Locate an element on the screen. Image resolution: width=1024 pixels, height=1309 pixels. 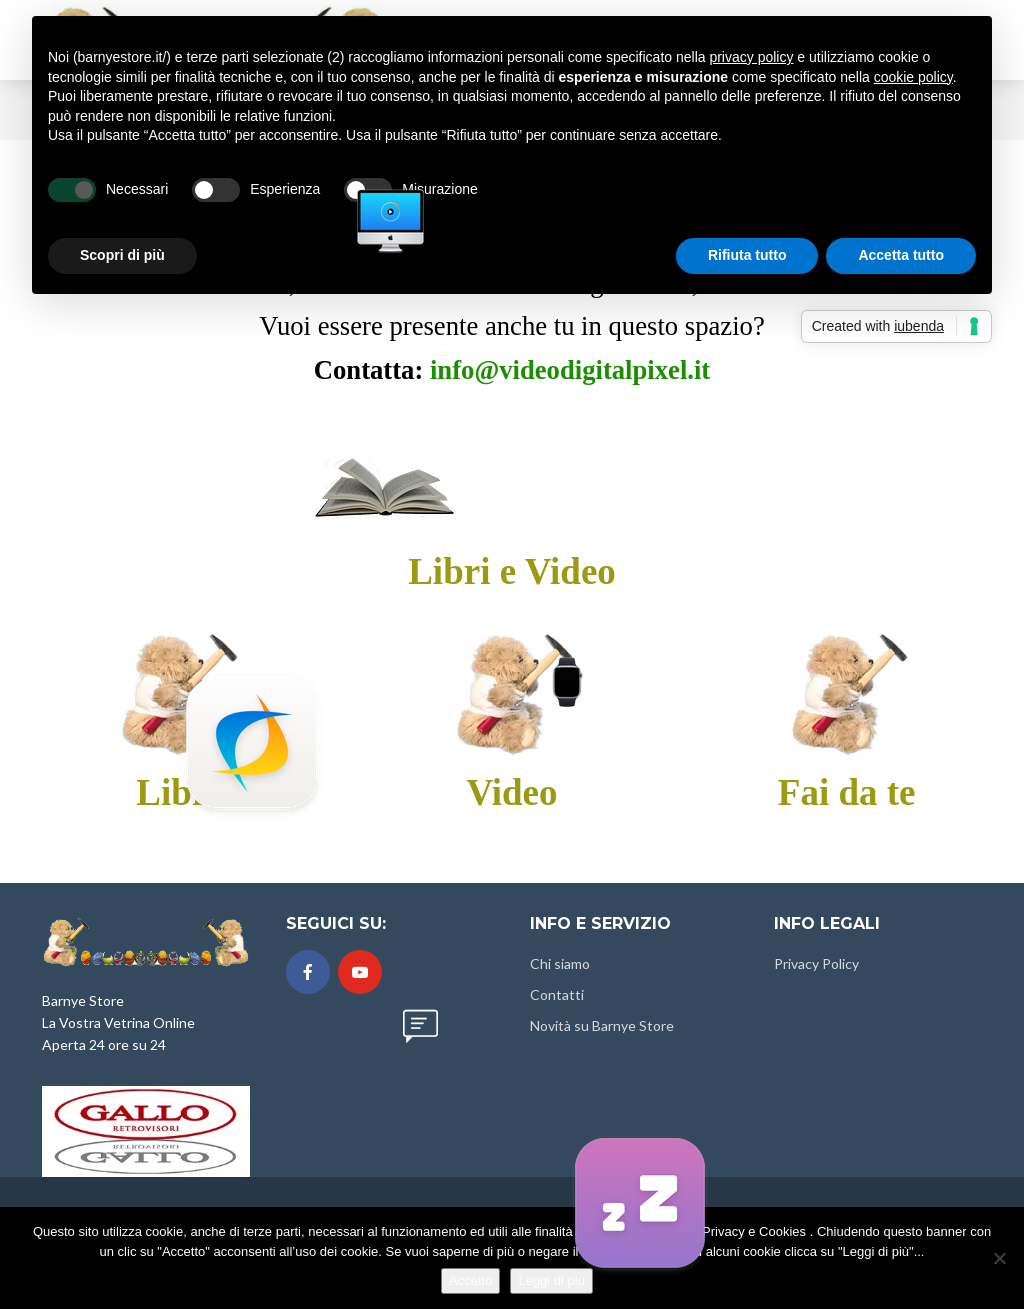
put your mac into hibernate or sleep mode is located at coordinates (640, 1203).